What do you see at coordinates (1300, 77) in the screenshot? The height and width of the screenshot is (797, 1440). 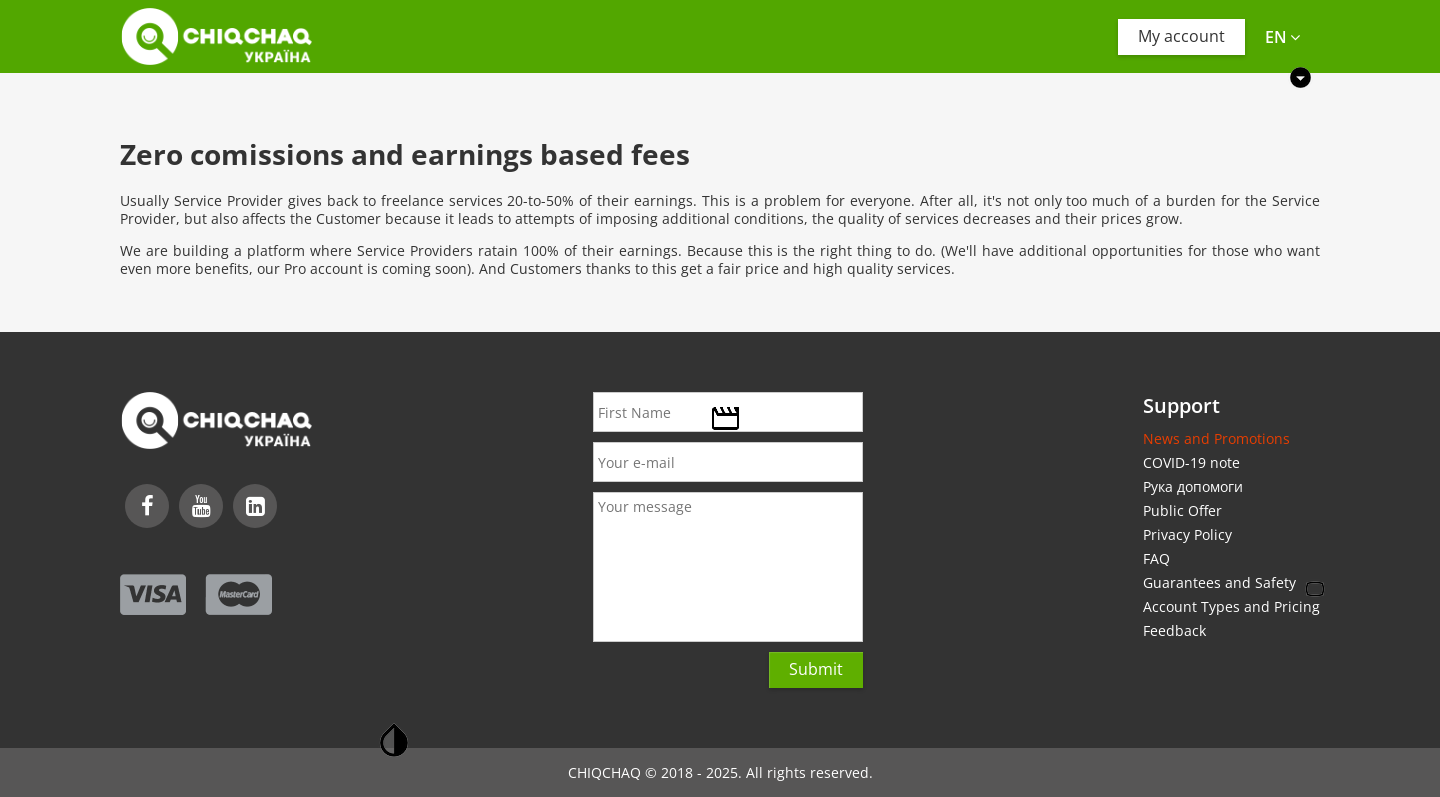 I see `tap to expand dropdown menu` at bounding box center [1300, 77].